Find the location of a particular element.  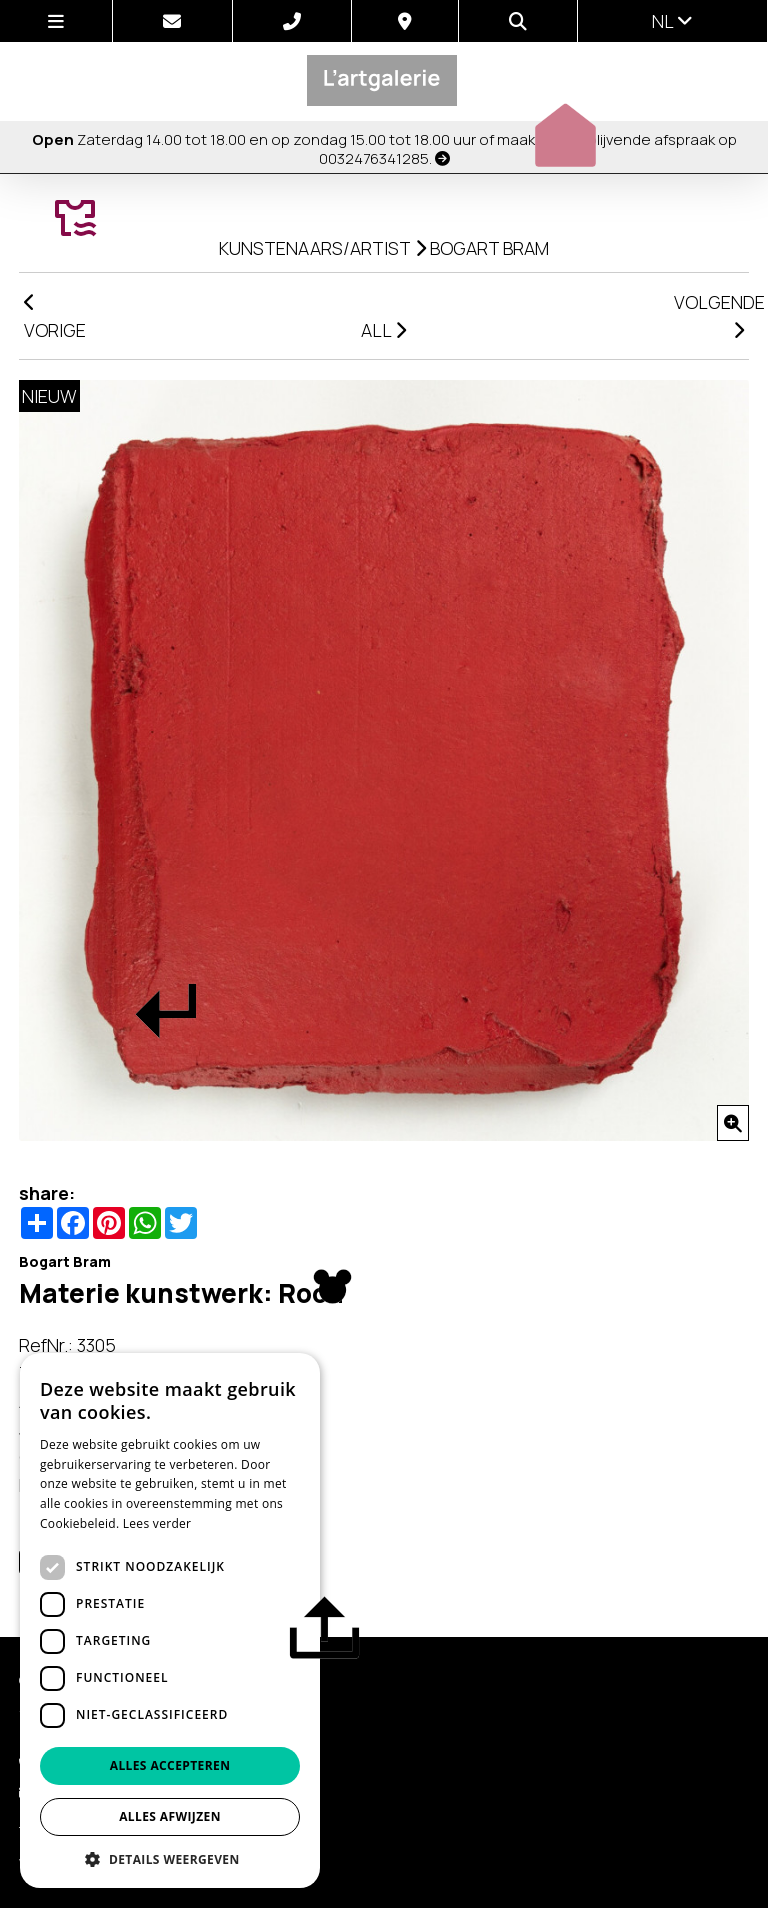

navigate to home screen is located at coordinates (565, 136).